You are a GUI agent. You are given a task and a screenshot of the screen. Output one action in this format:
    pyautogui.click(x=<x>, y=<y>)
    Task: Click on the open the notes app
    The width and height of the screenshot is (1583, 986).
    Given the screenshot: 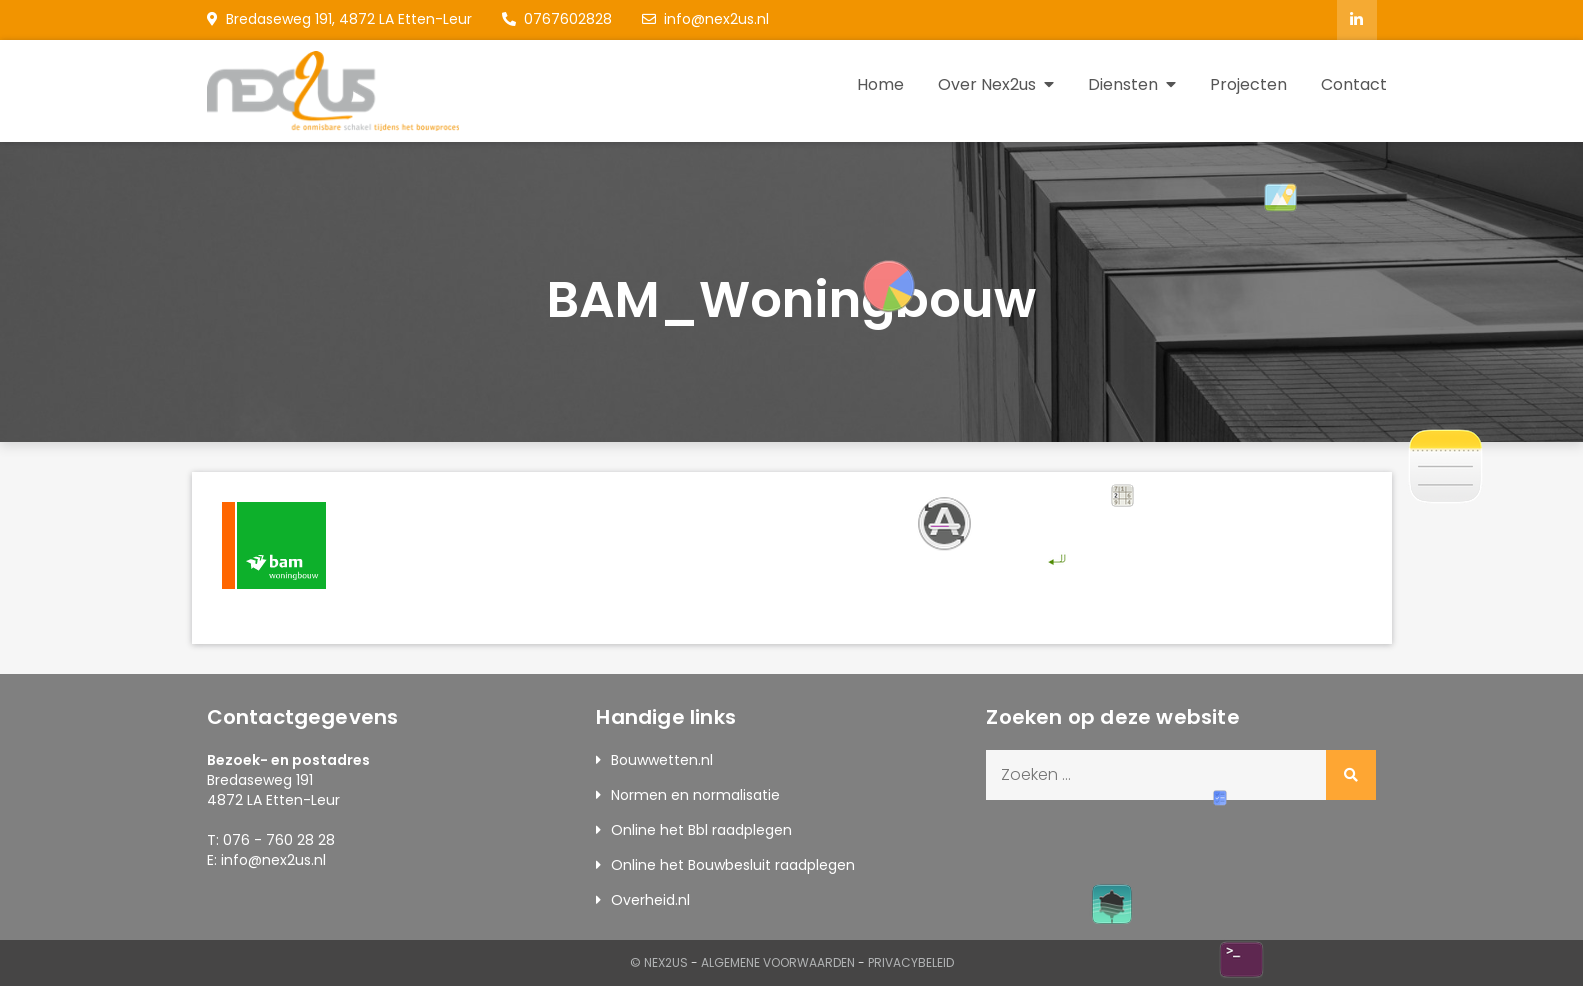 What is the action you would take?
    pyautogui.click(x=1445, y=466)
    